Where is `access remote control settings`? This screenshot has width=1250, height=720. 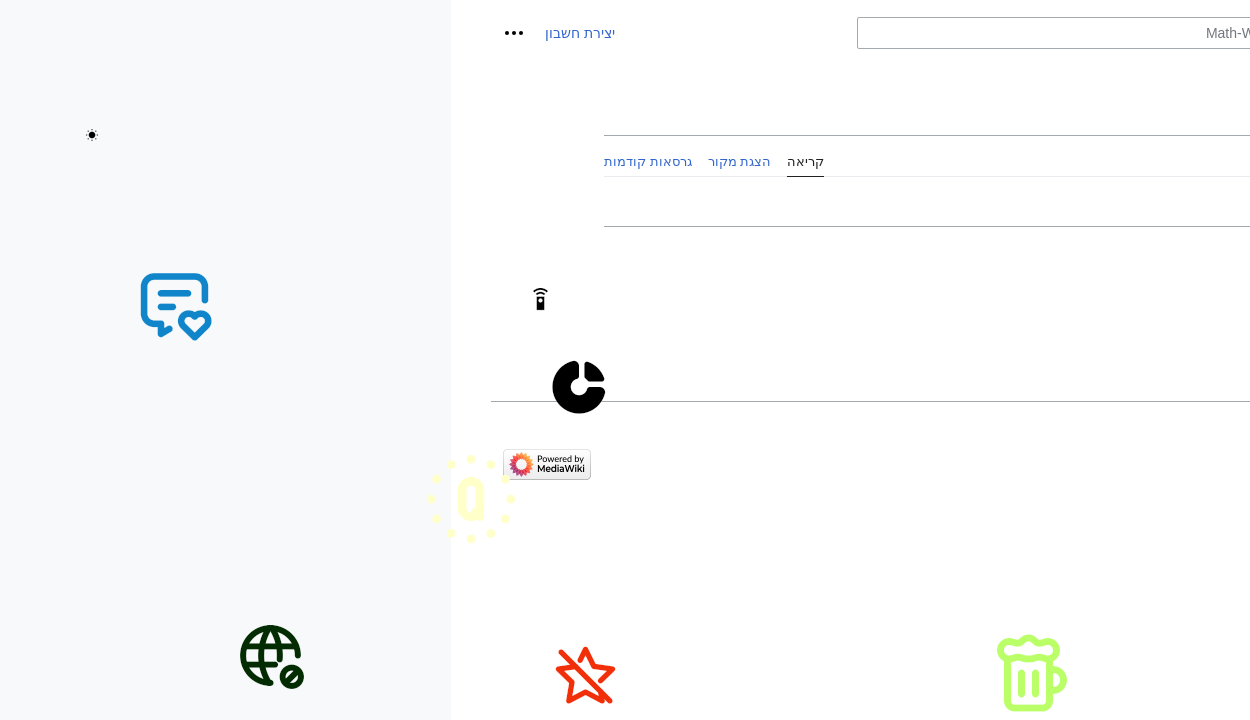 access remote control settings is located at coordinates (540, 299).